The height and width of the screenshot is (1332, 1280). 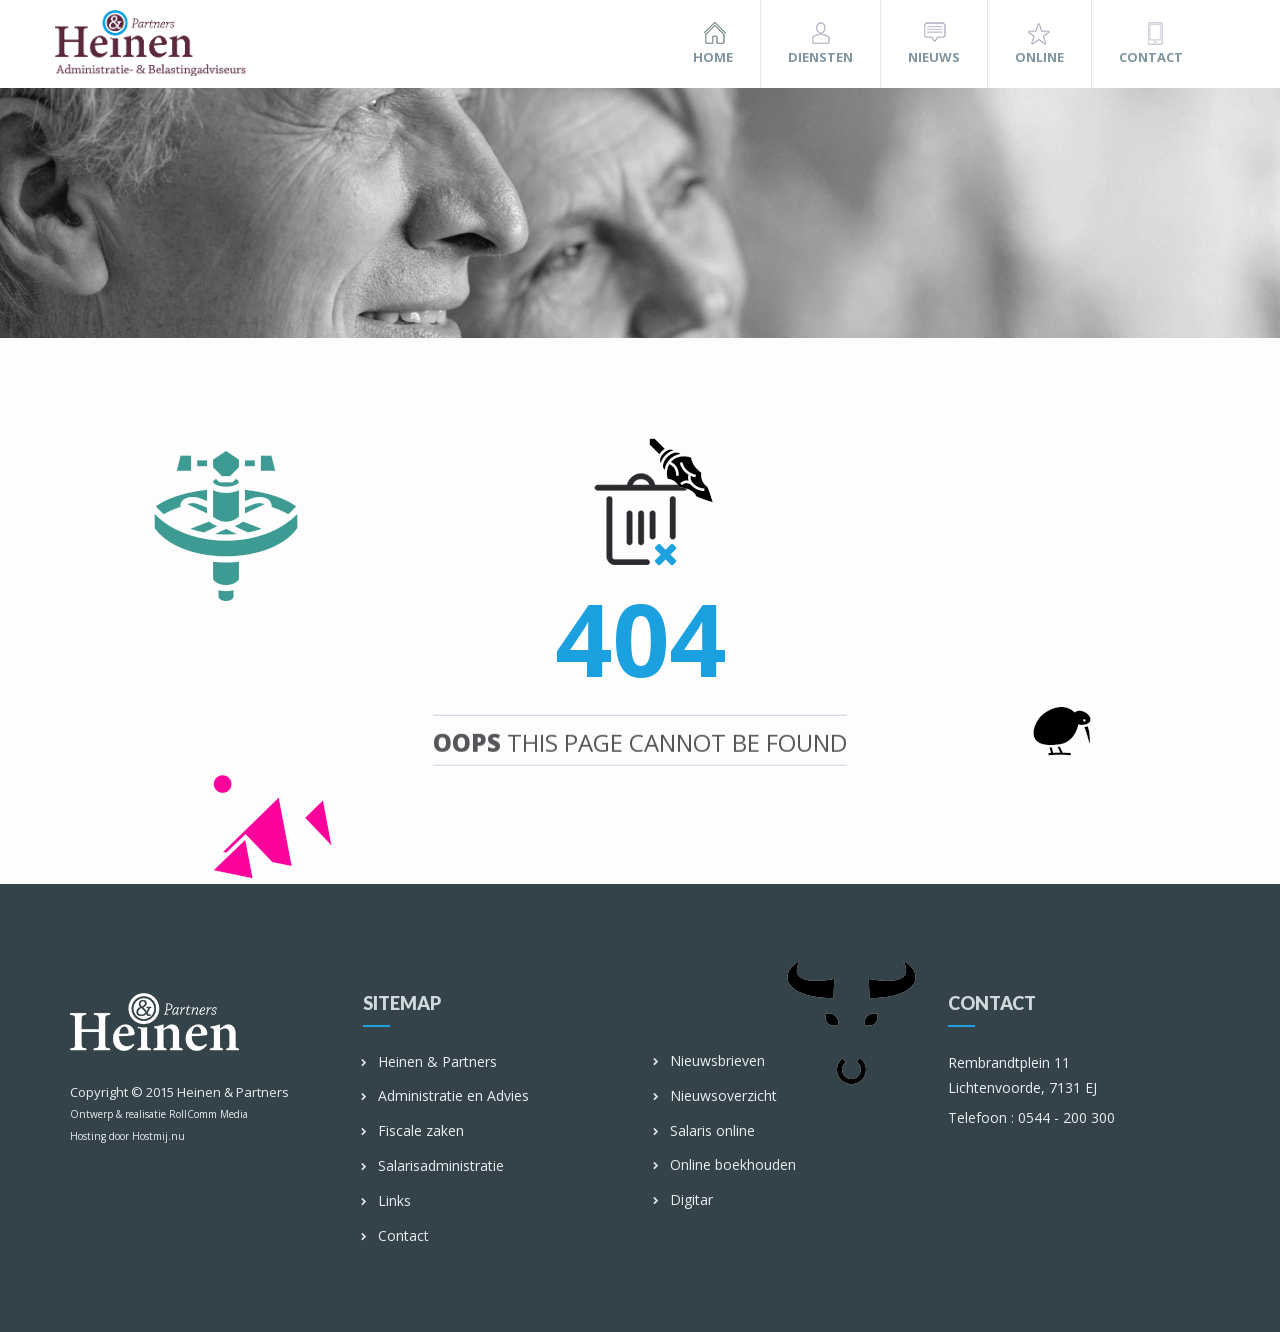 What do you see at coordinates (1062, 729) in the screenshot?
I see `kiwi bird icon or mascot` at bounding box center [1062, 729].